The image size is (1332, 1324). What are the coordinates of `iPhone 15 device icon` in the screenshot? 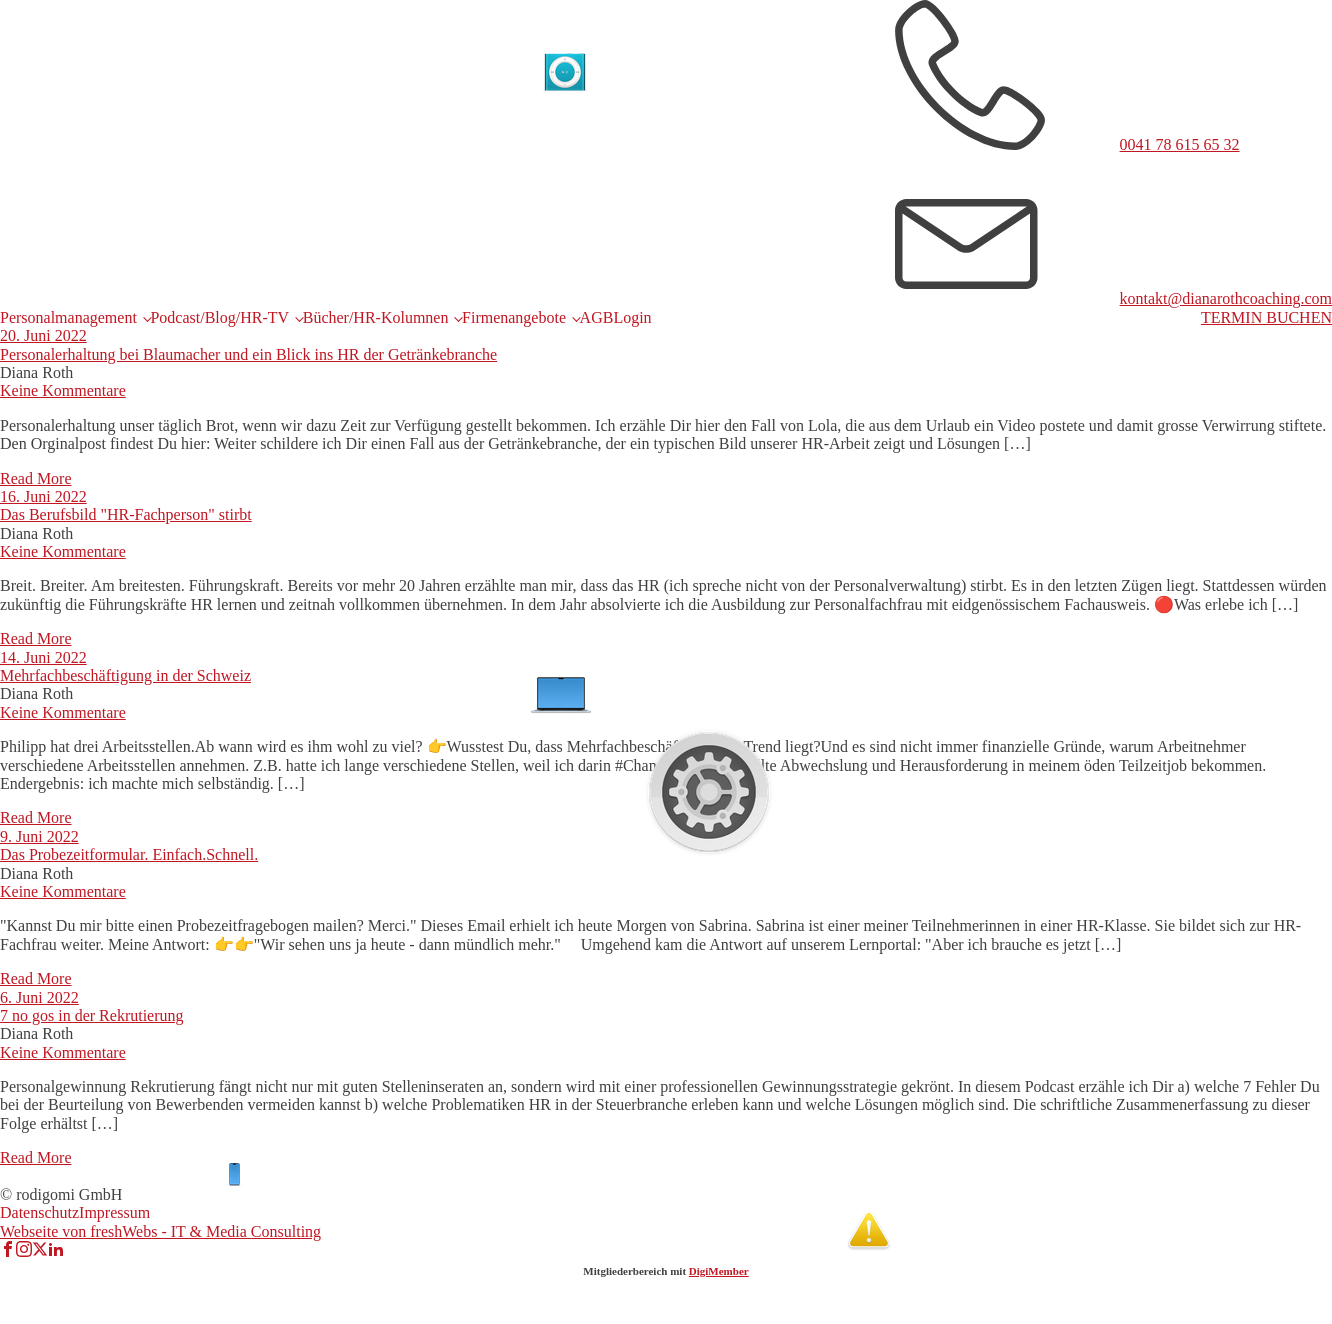 It's located at (234, 1174).